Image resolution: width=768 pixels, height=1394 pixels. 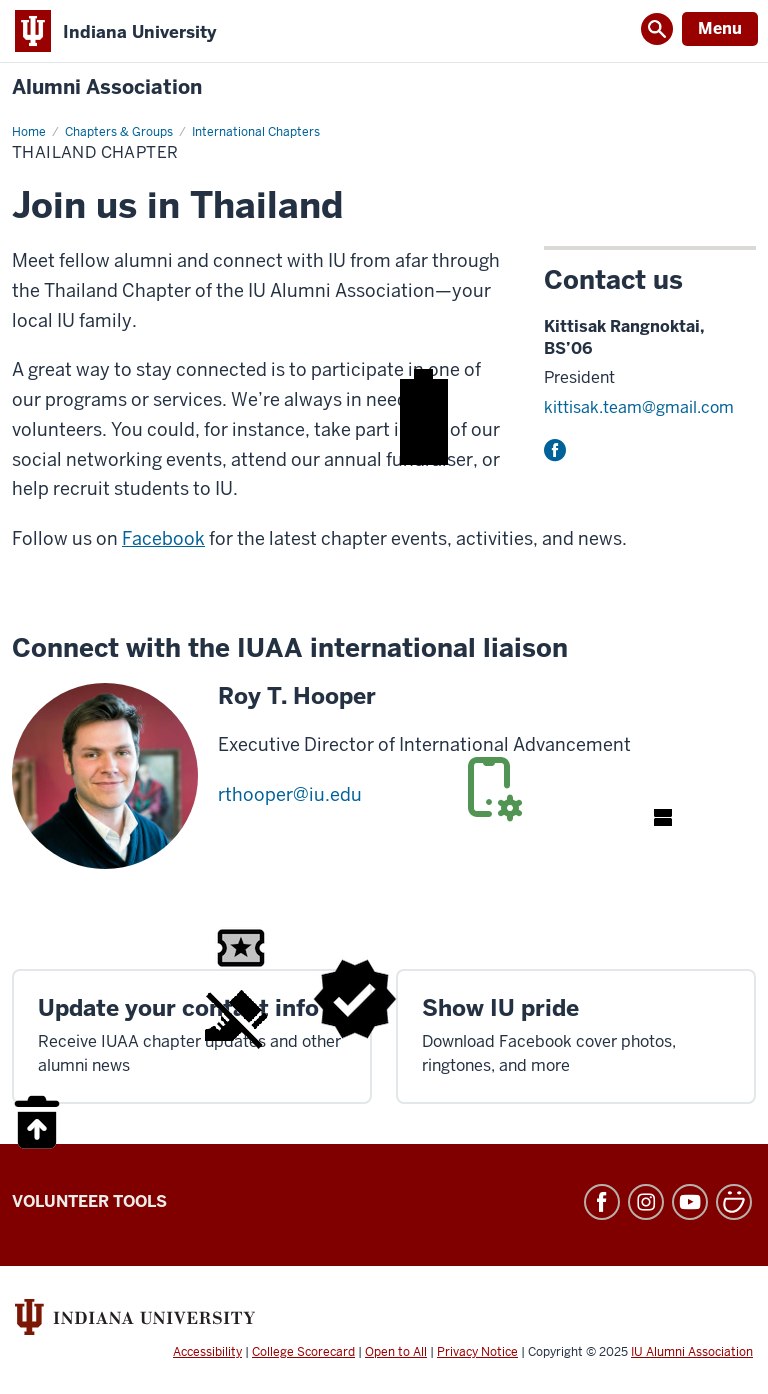 I want to click on view local events or entertainment, so click(x=241, y=948).